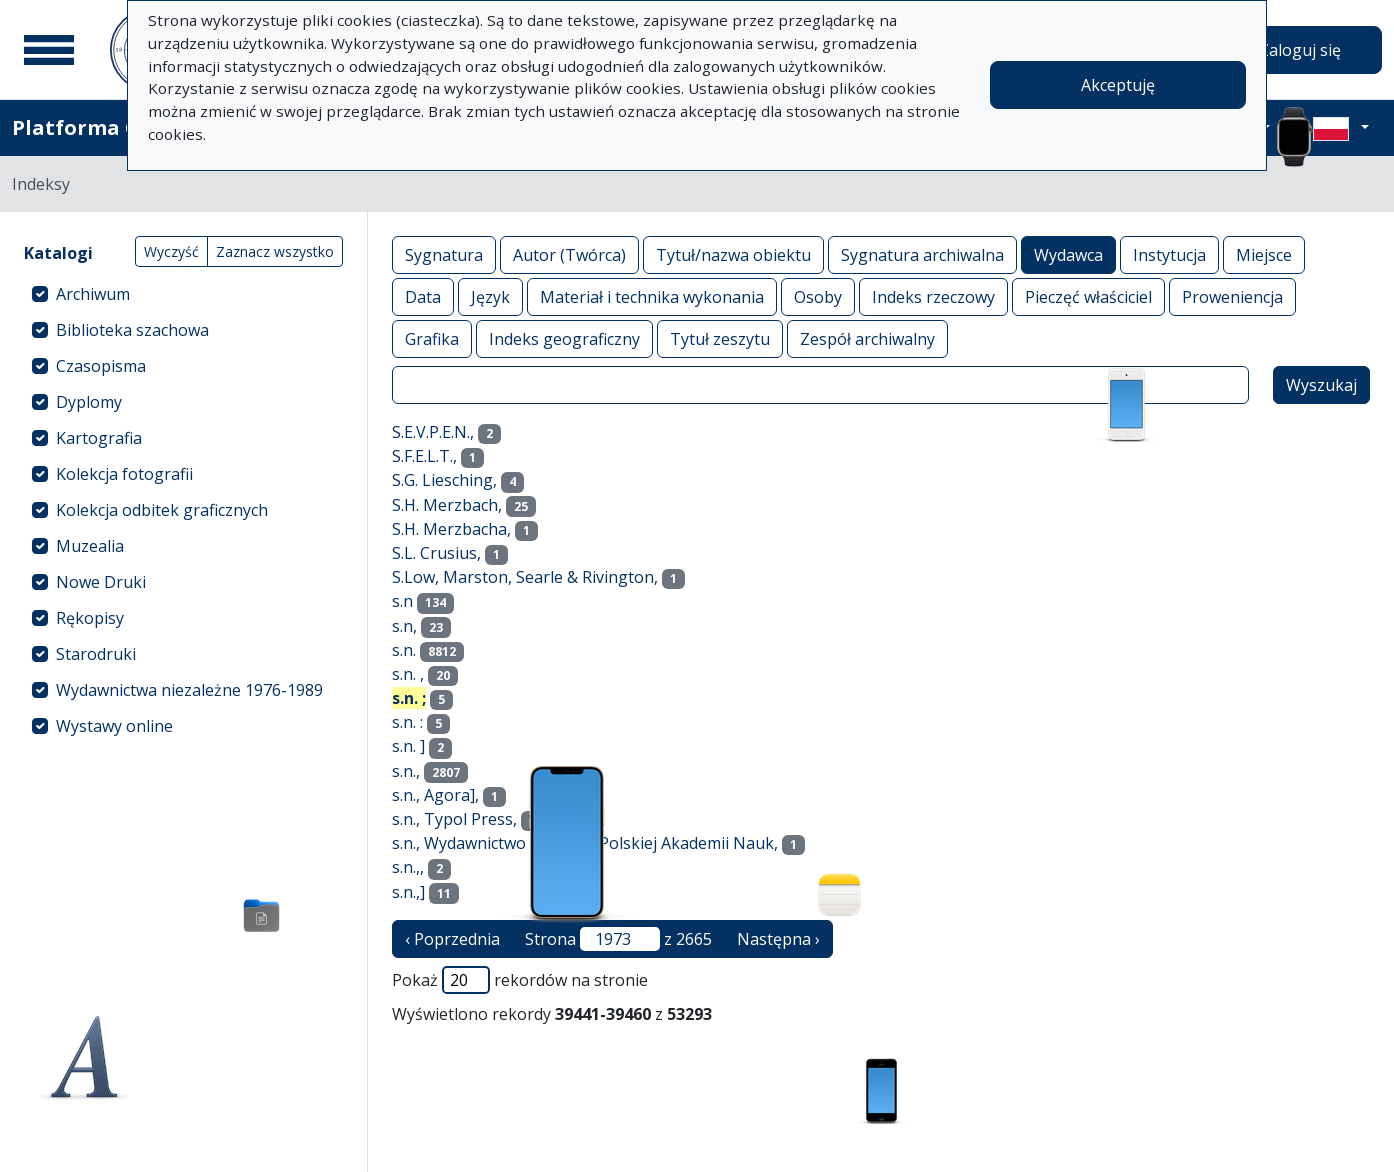 The height and width of the screenshot is (1172, 1394). I want to click on iPod touch device connected, so click(1126, 403).